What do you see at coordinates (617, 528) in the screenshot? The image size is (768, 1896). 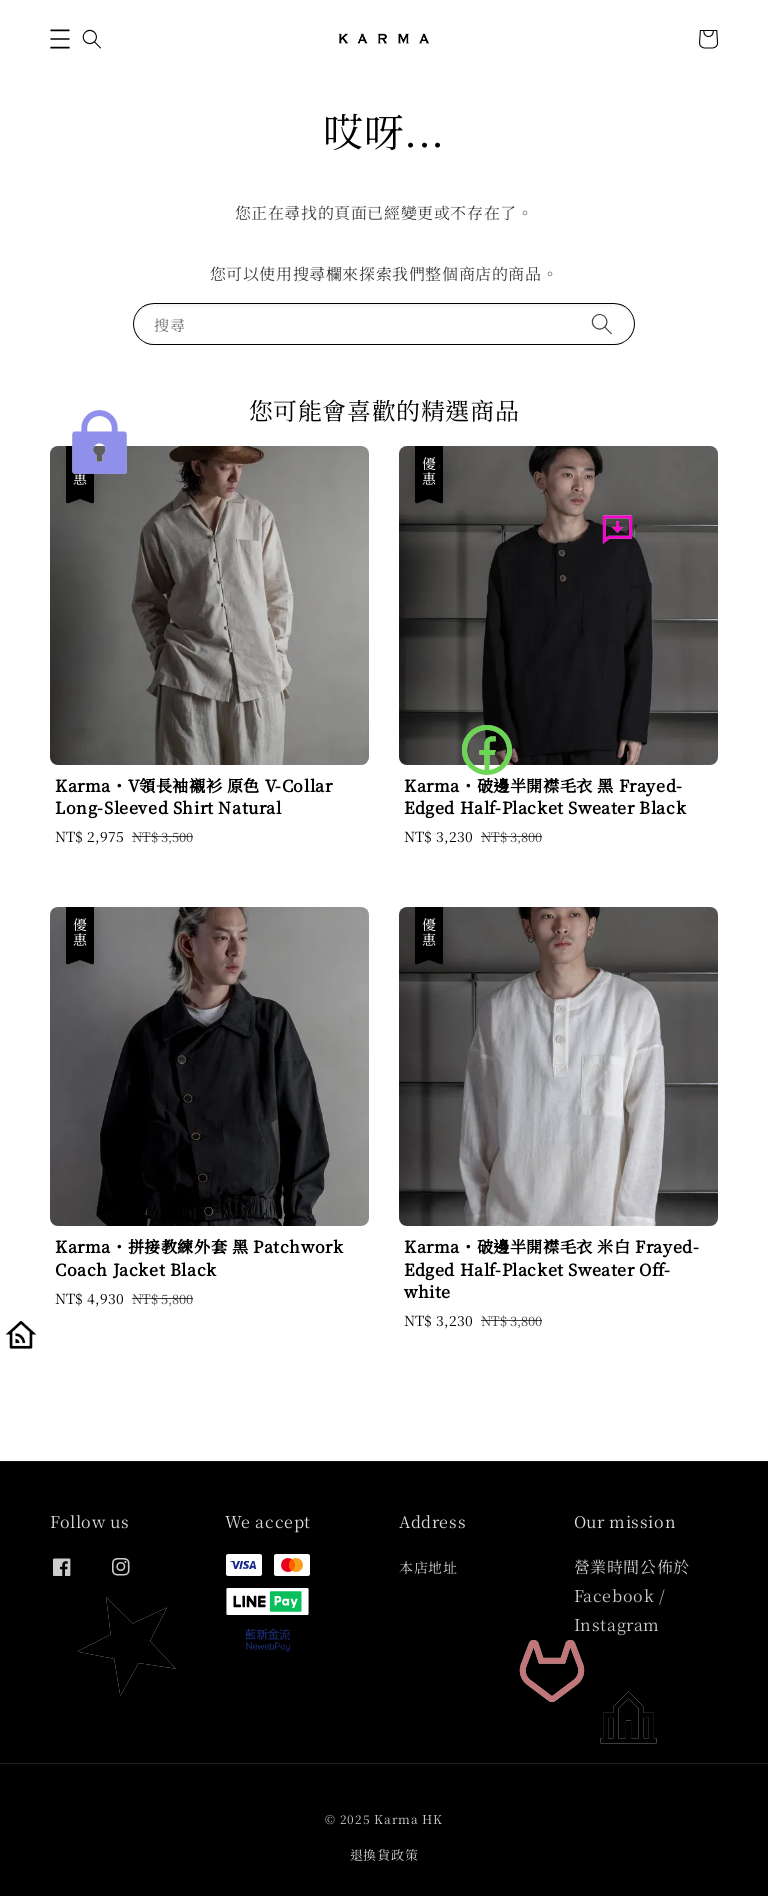 I see `download chat history` at bounding box center [617, 528].